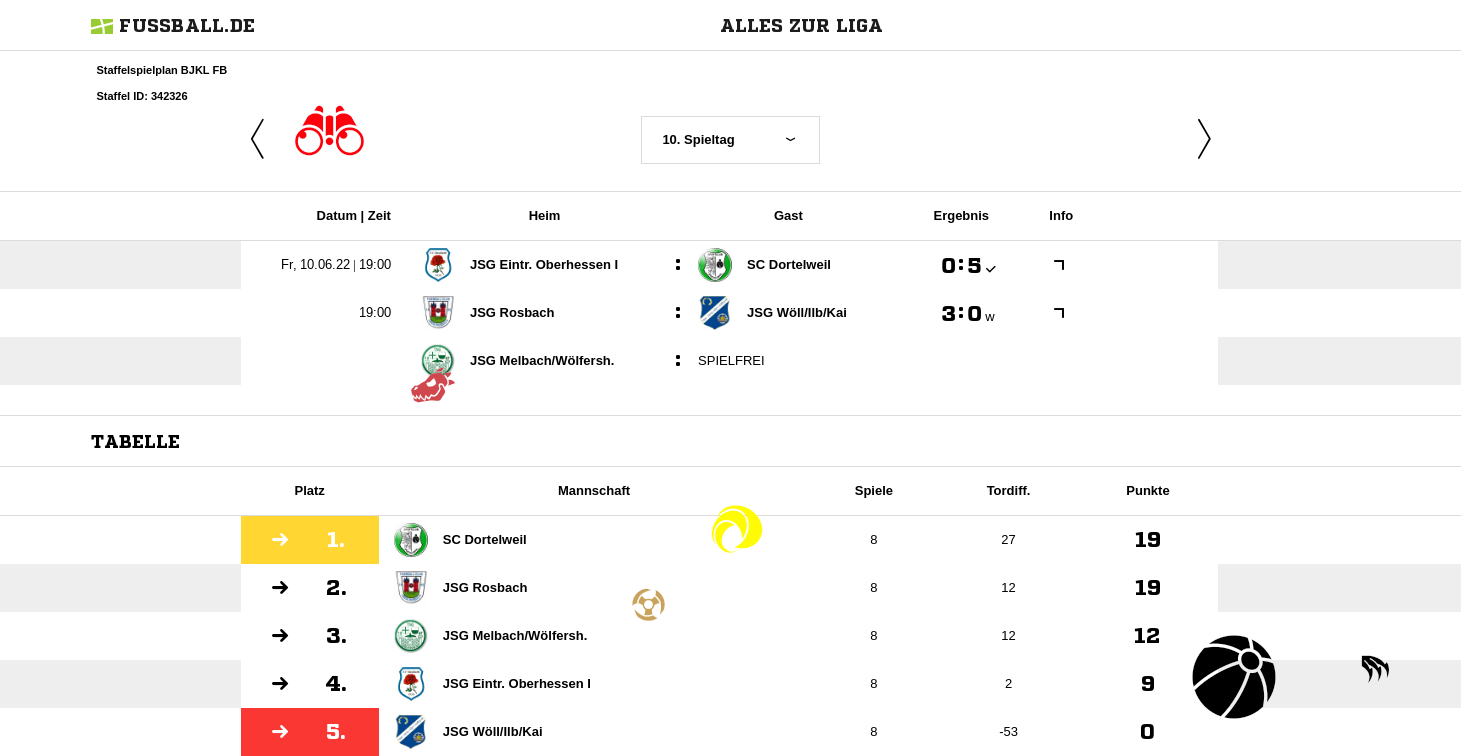  What do you see at coordinates (1234, 677) in the screenshot?
I see `access beach or summer-themed games` at bounding box center [1234, 677].